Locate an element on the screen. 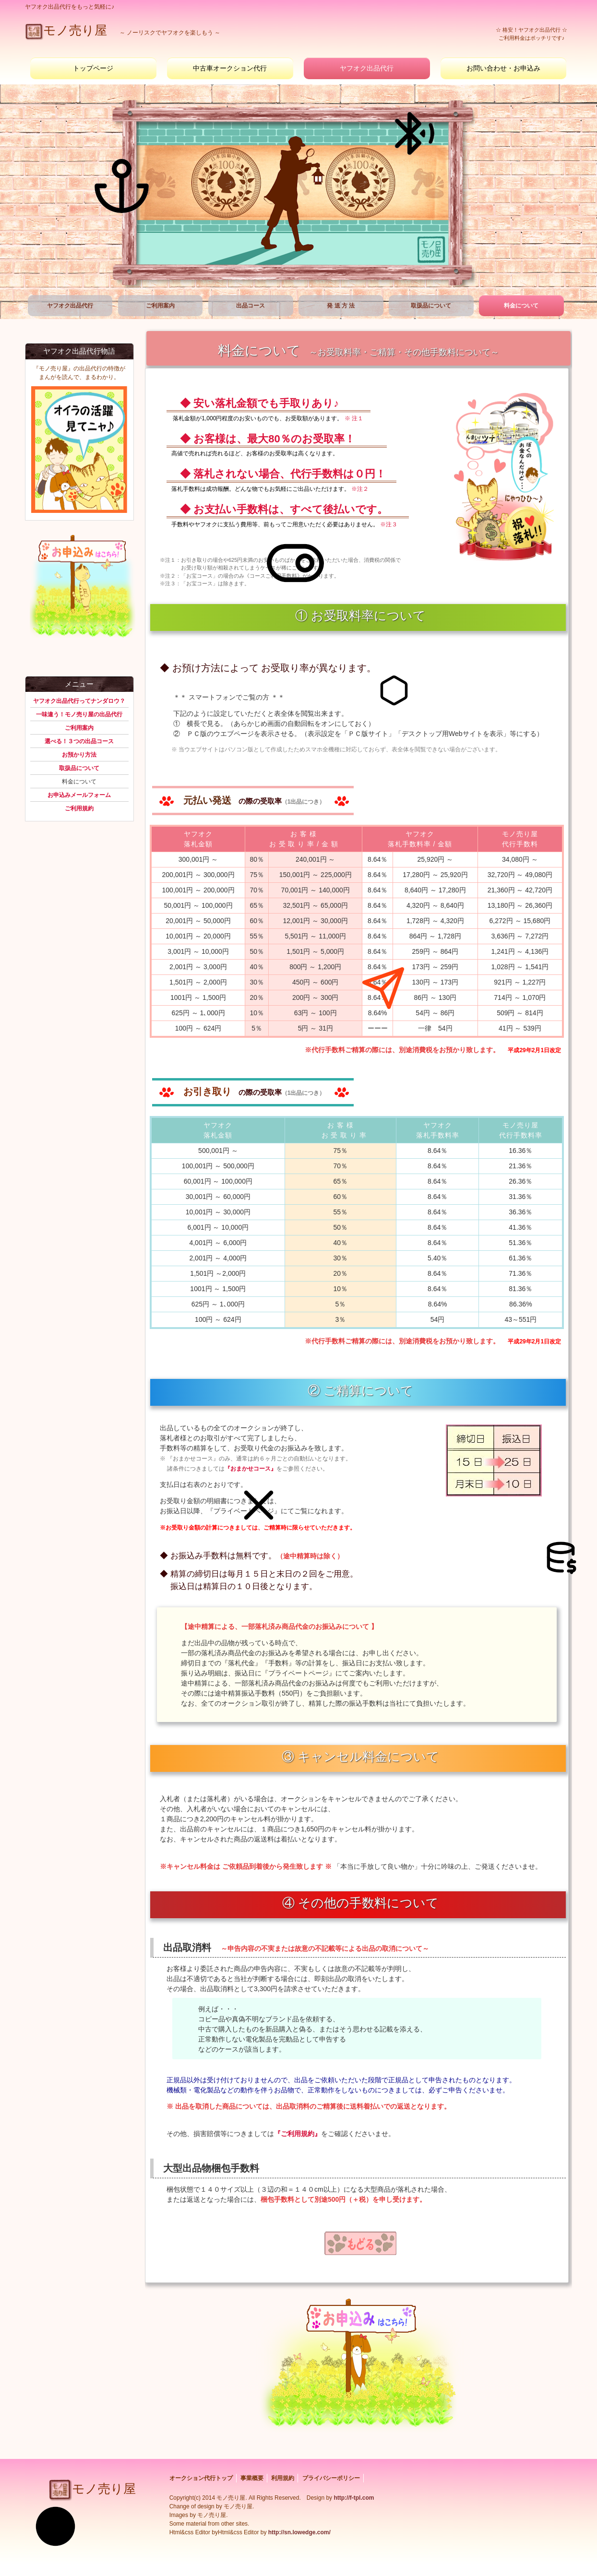  send a message is located at coordinates (383, 988).